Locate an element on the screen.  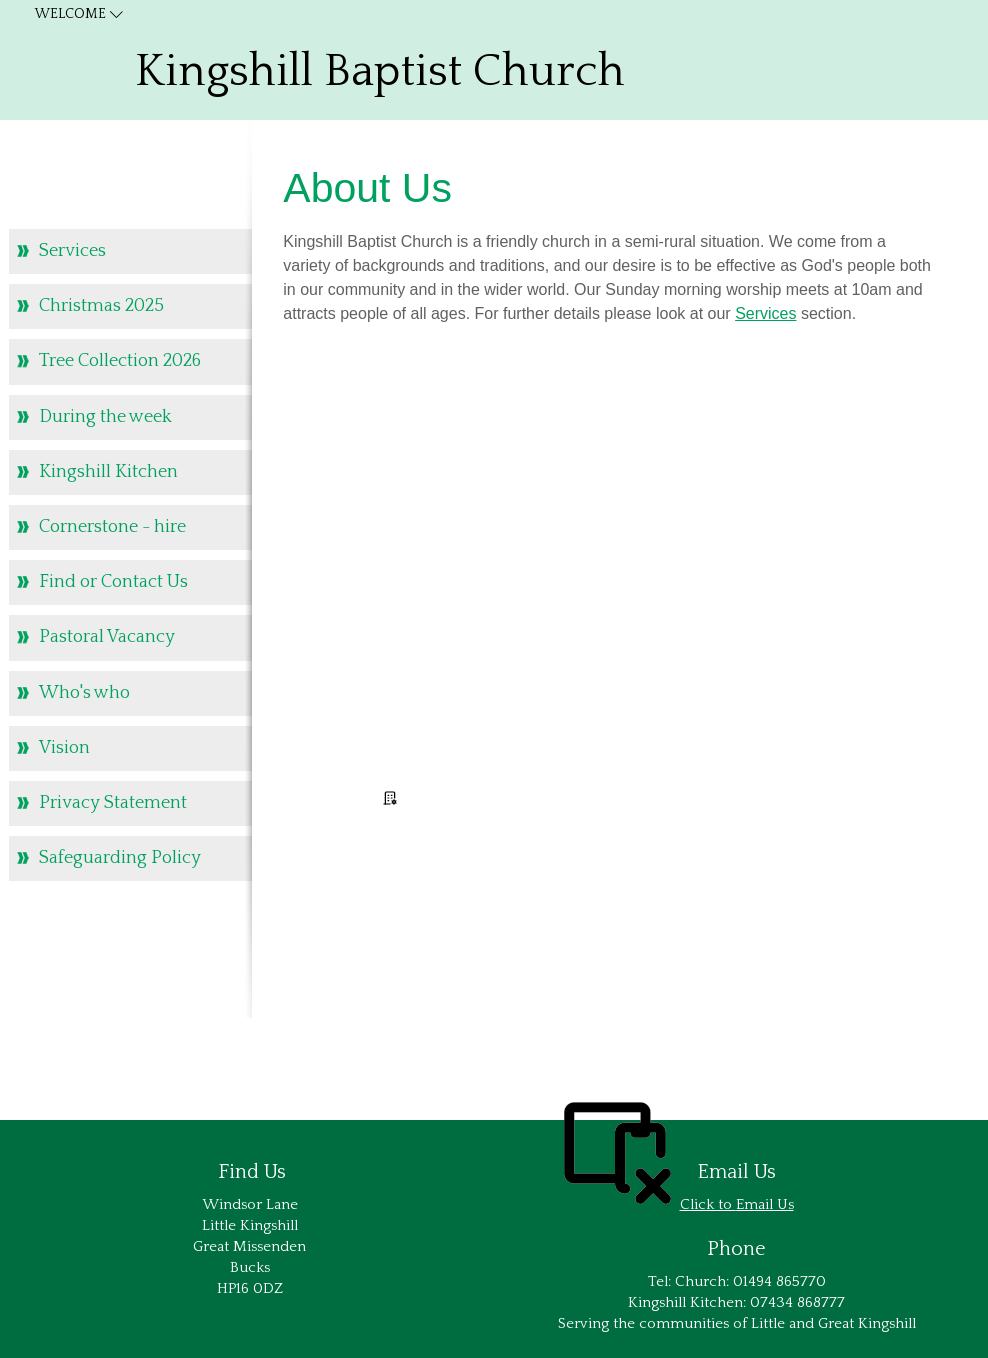
access building or facility settings is located at coordinates (390, 798).